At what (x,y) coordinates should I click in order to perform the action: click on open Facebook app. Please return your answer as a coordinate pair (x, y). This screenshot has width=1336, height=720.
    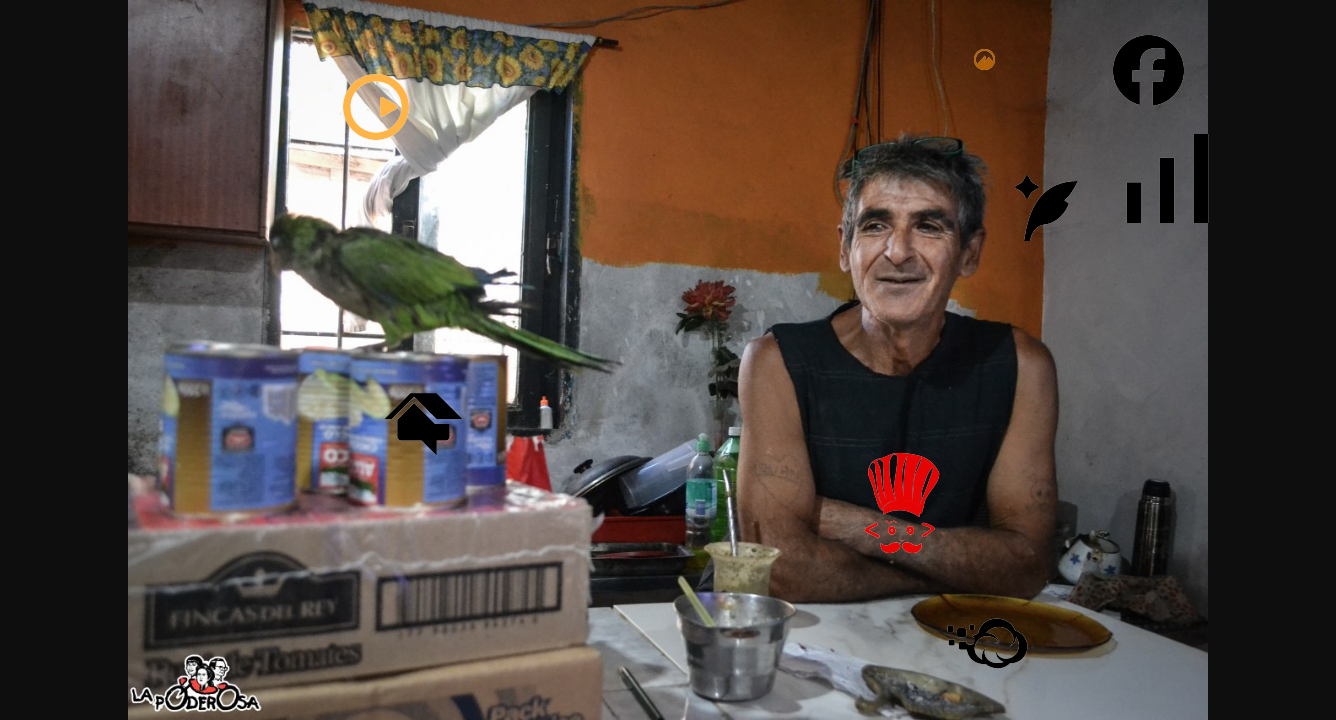
    Looking at the image, I should click on (1148, 70).